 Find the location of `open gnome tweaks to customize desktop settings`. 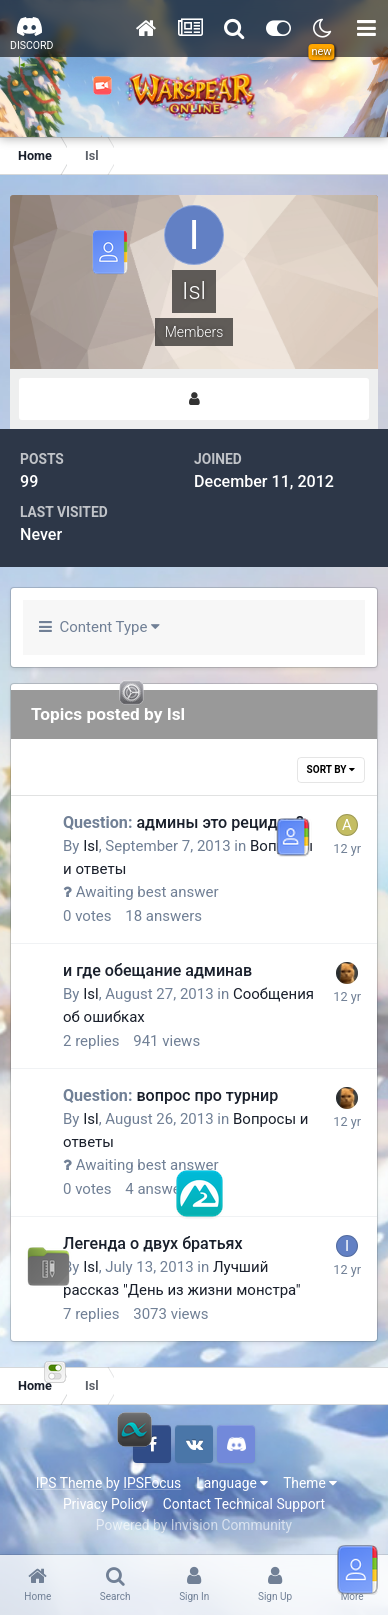

open gnome tweaks to customize desktop settings is located at coordinates (55, 1372).